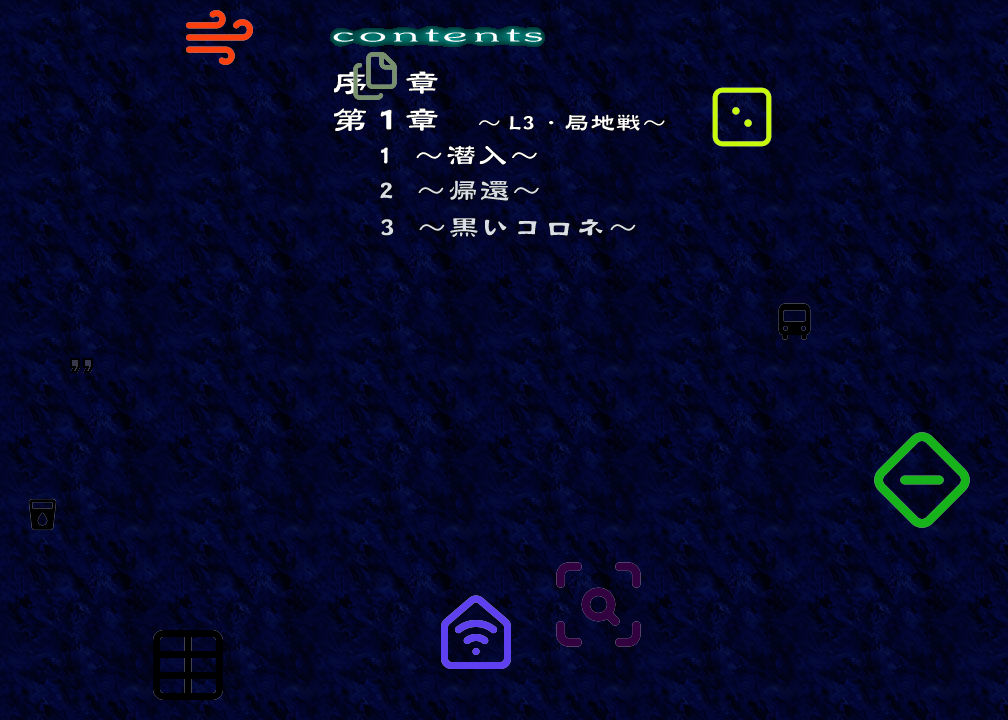 The width and height of the screenshot is (1008, 720). What do you see at coordinates (219, 37) in the screenshot?
I see `view current wind conditions` at bounding box center [219, 37].